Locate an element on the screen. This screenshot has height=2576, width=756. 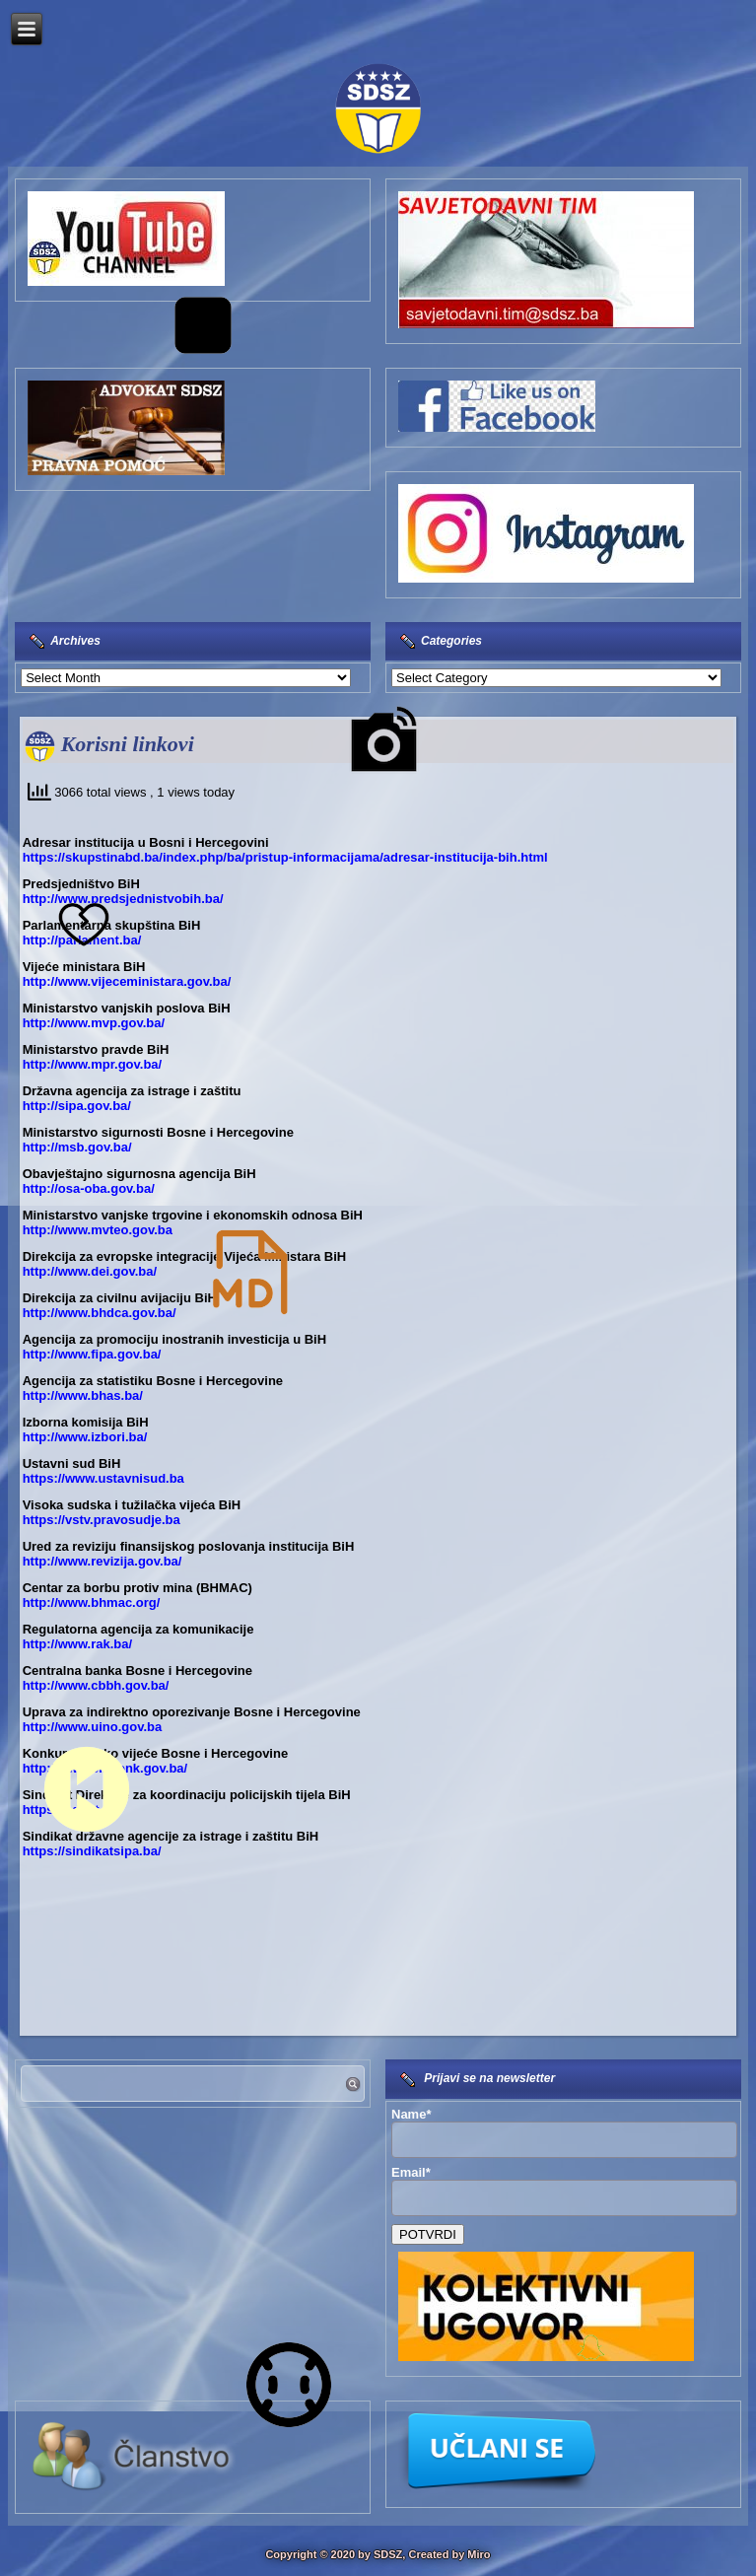
view baseball scores or stats is located at coordinates (289, 2385).